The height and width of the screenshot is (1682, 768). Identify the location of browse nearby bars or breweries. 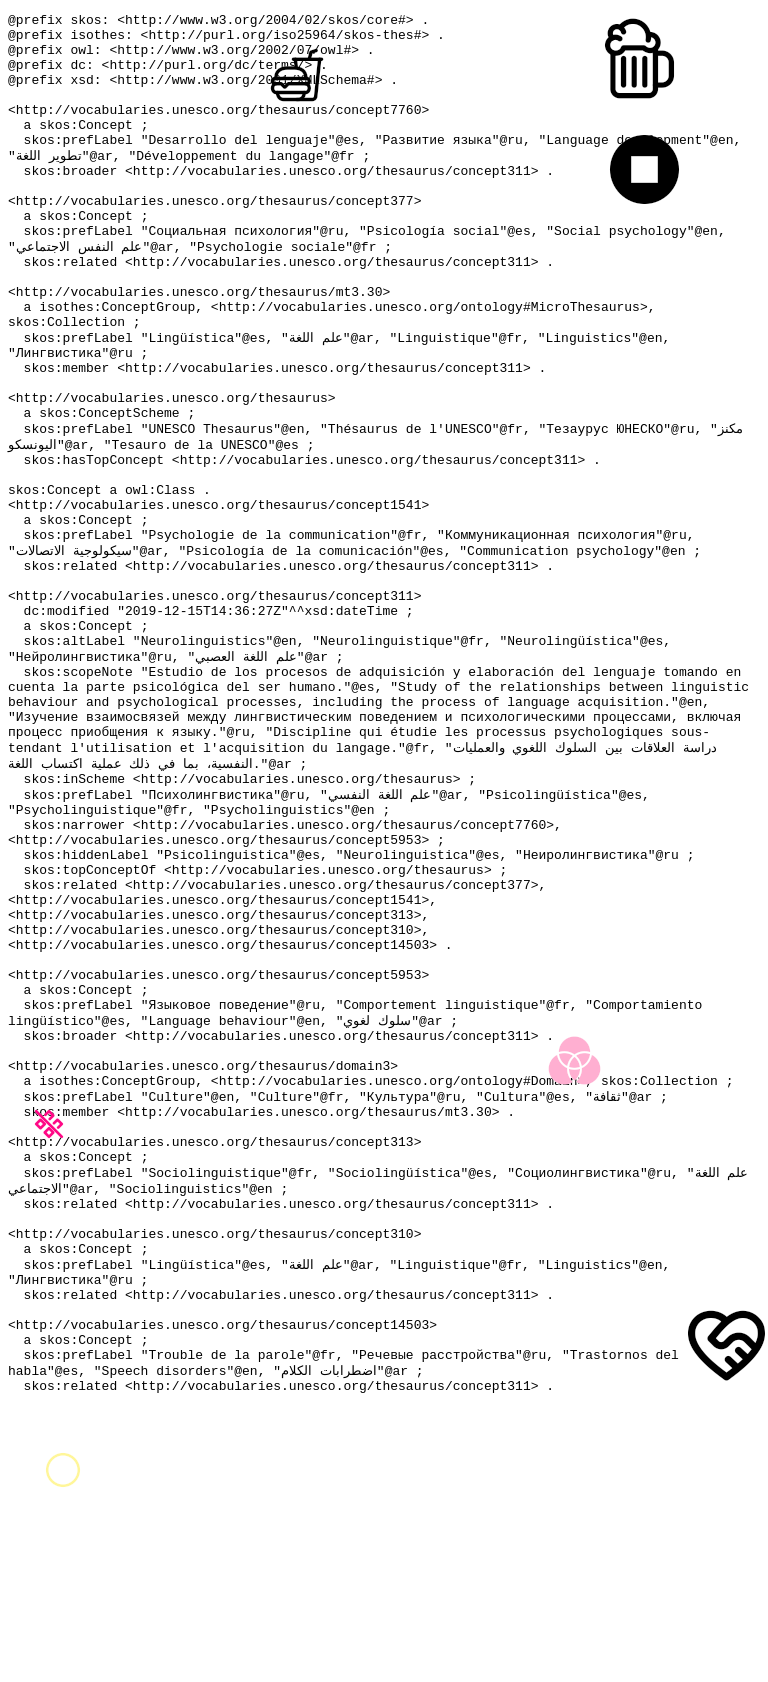
(639, 58).